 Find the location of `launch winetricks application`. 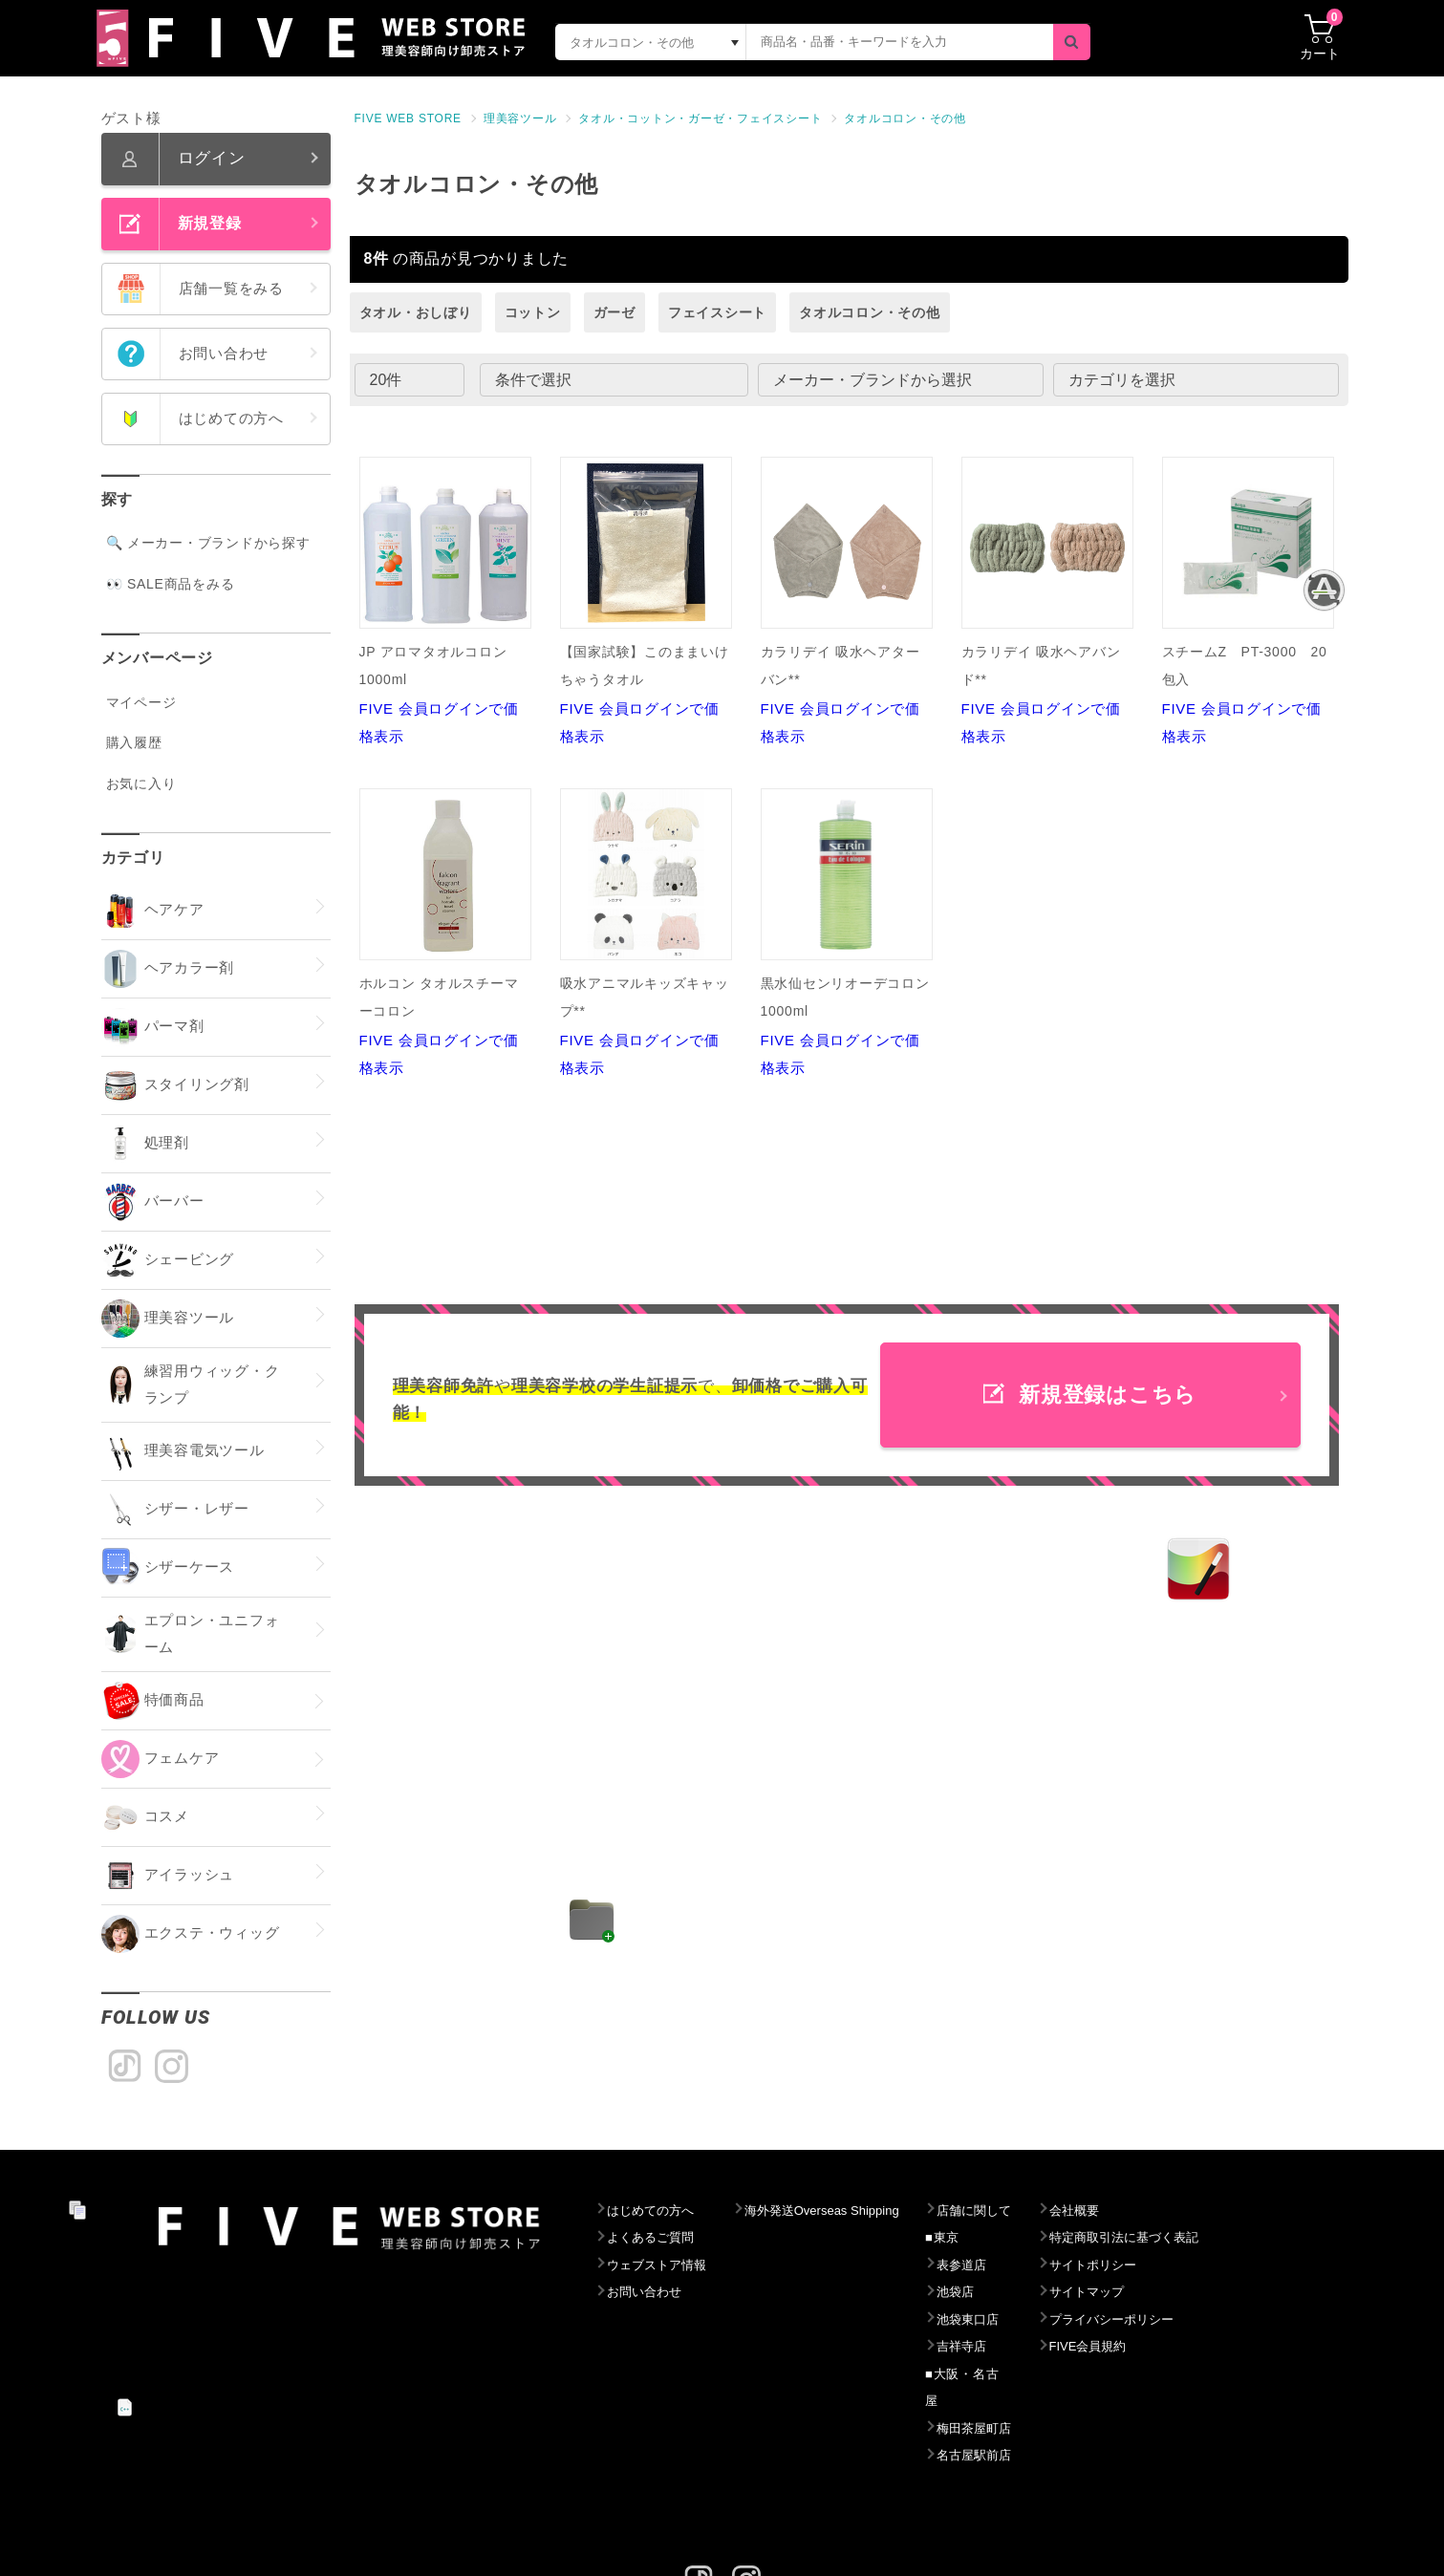

launch winetricks application is located at coordinates (1198, 1569).